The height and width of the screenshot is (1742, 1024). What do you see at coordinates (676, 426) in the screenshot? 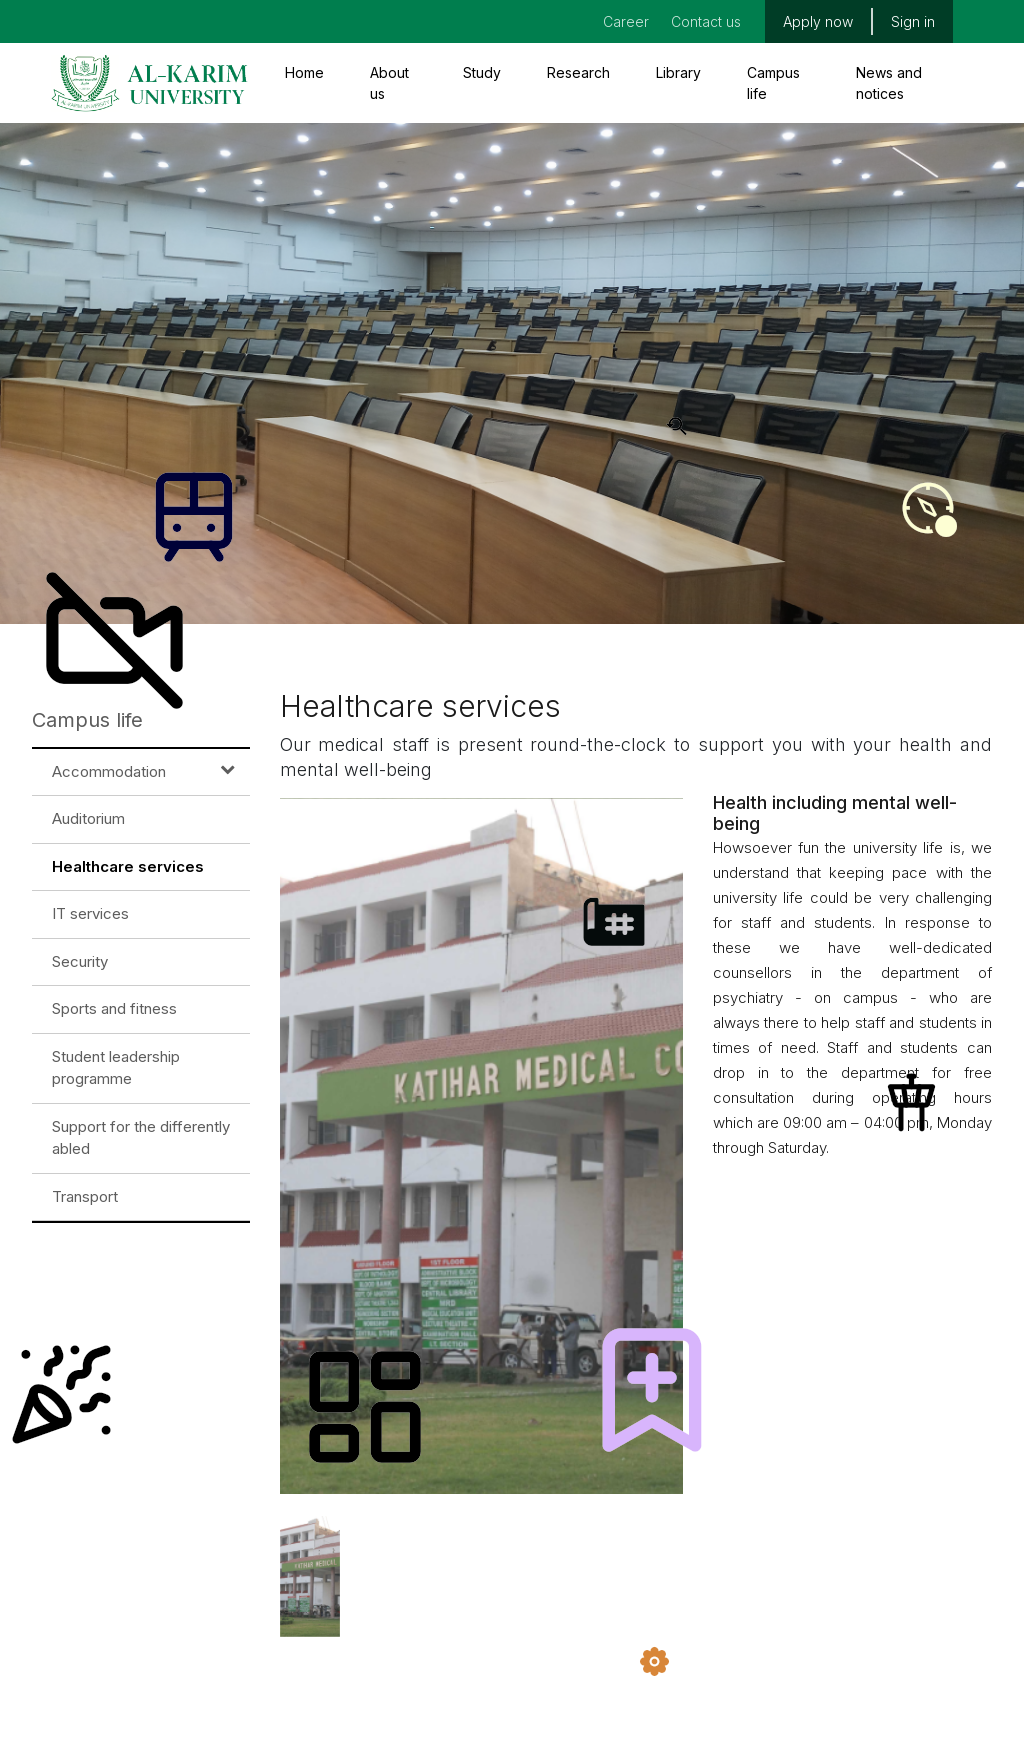
I see `redo or retry a search` at bounding box center [676, 426].